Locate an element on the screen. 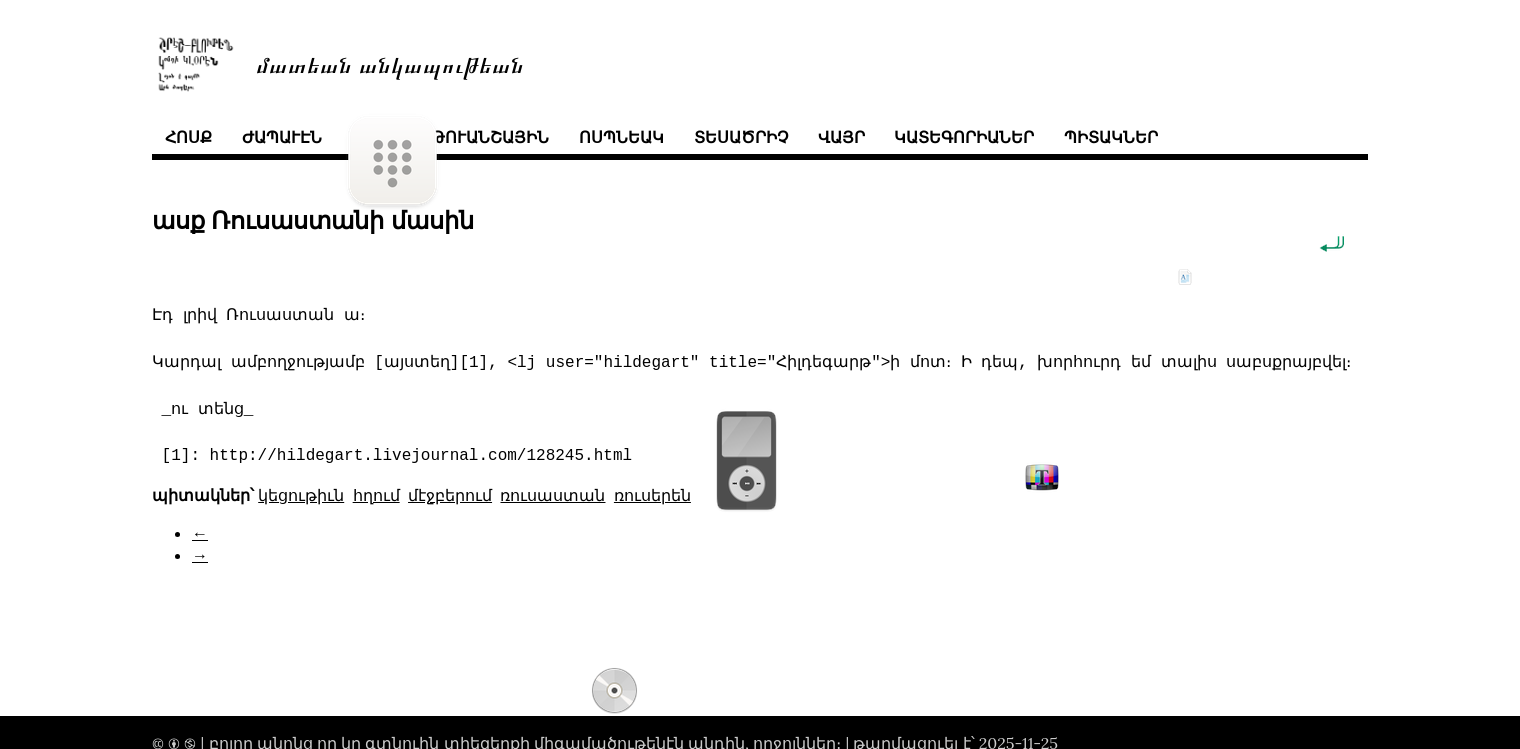 The image size is (1520, 749). indicates a connected multimedia player device is located at coordinates (746, 460).